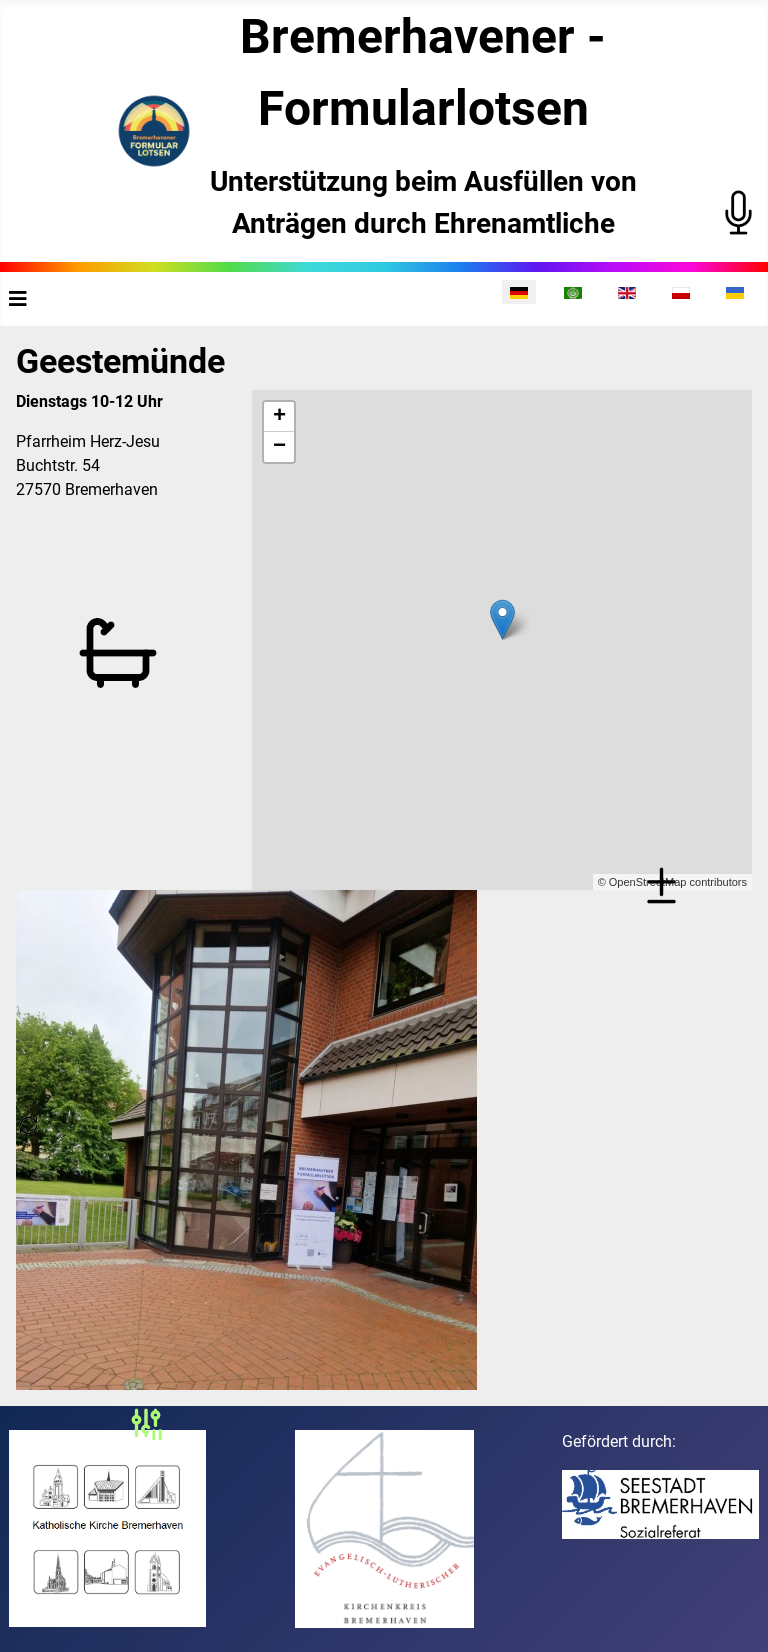 The height and width of the screenshot is (1652, 768). Describe the element at coordinates (28, 1125) in the screenshot. I see `refresh or reload content` at that location.